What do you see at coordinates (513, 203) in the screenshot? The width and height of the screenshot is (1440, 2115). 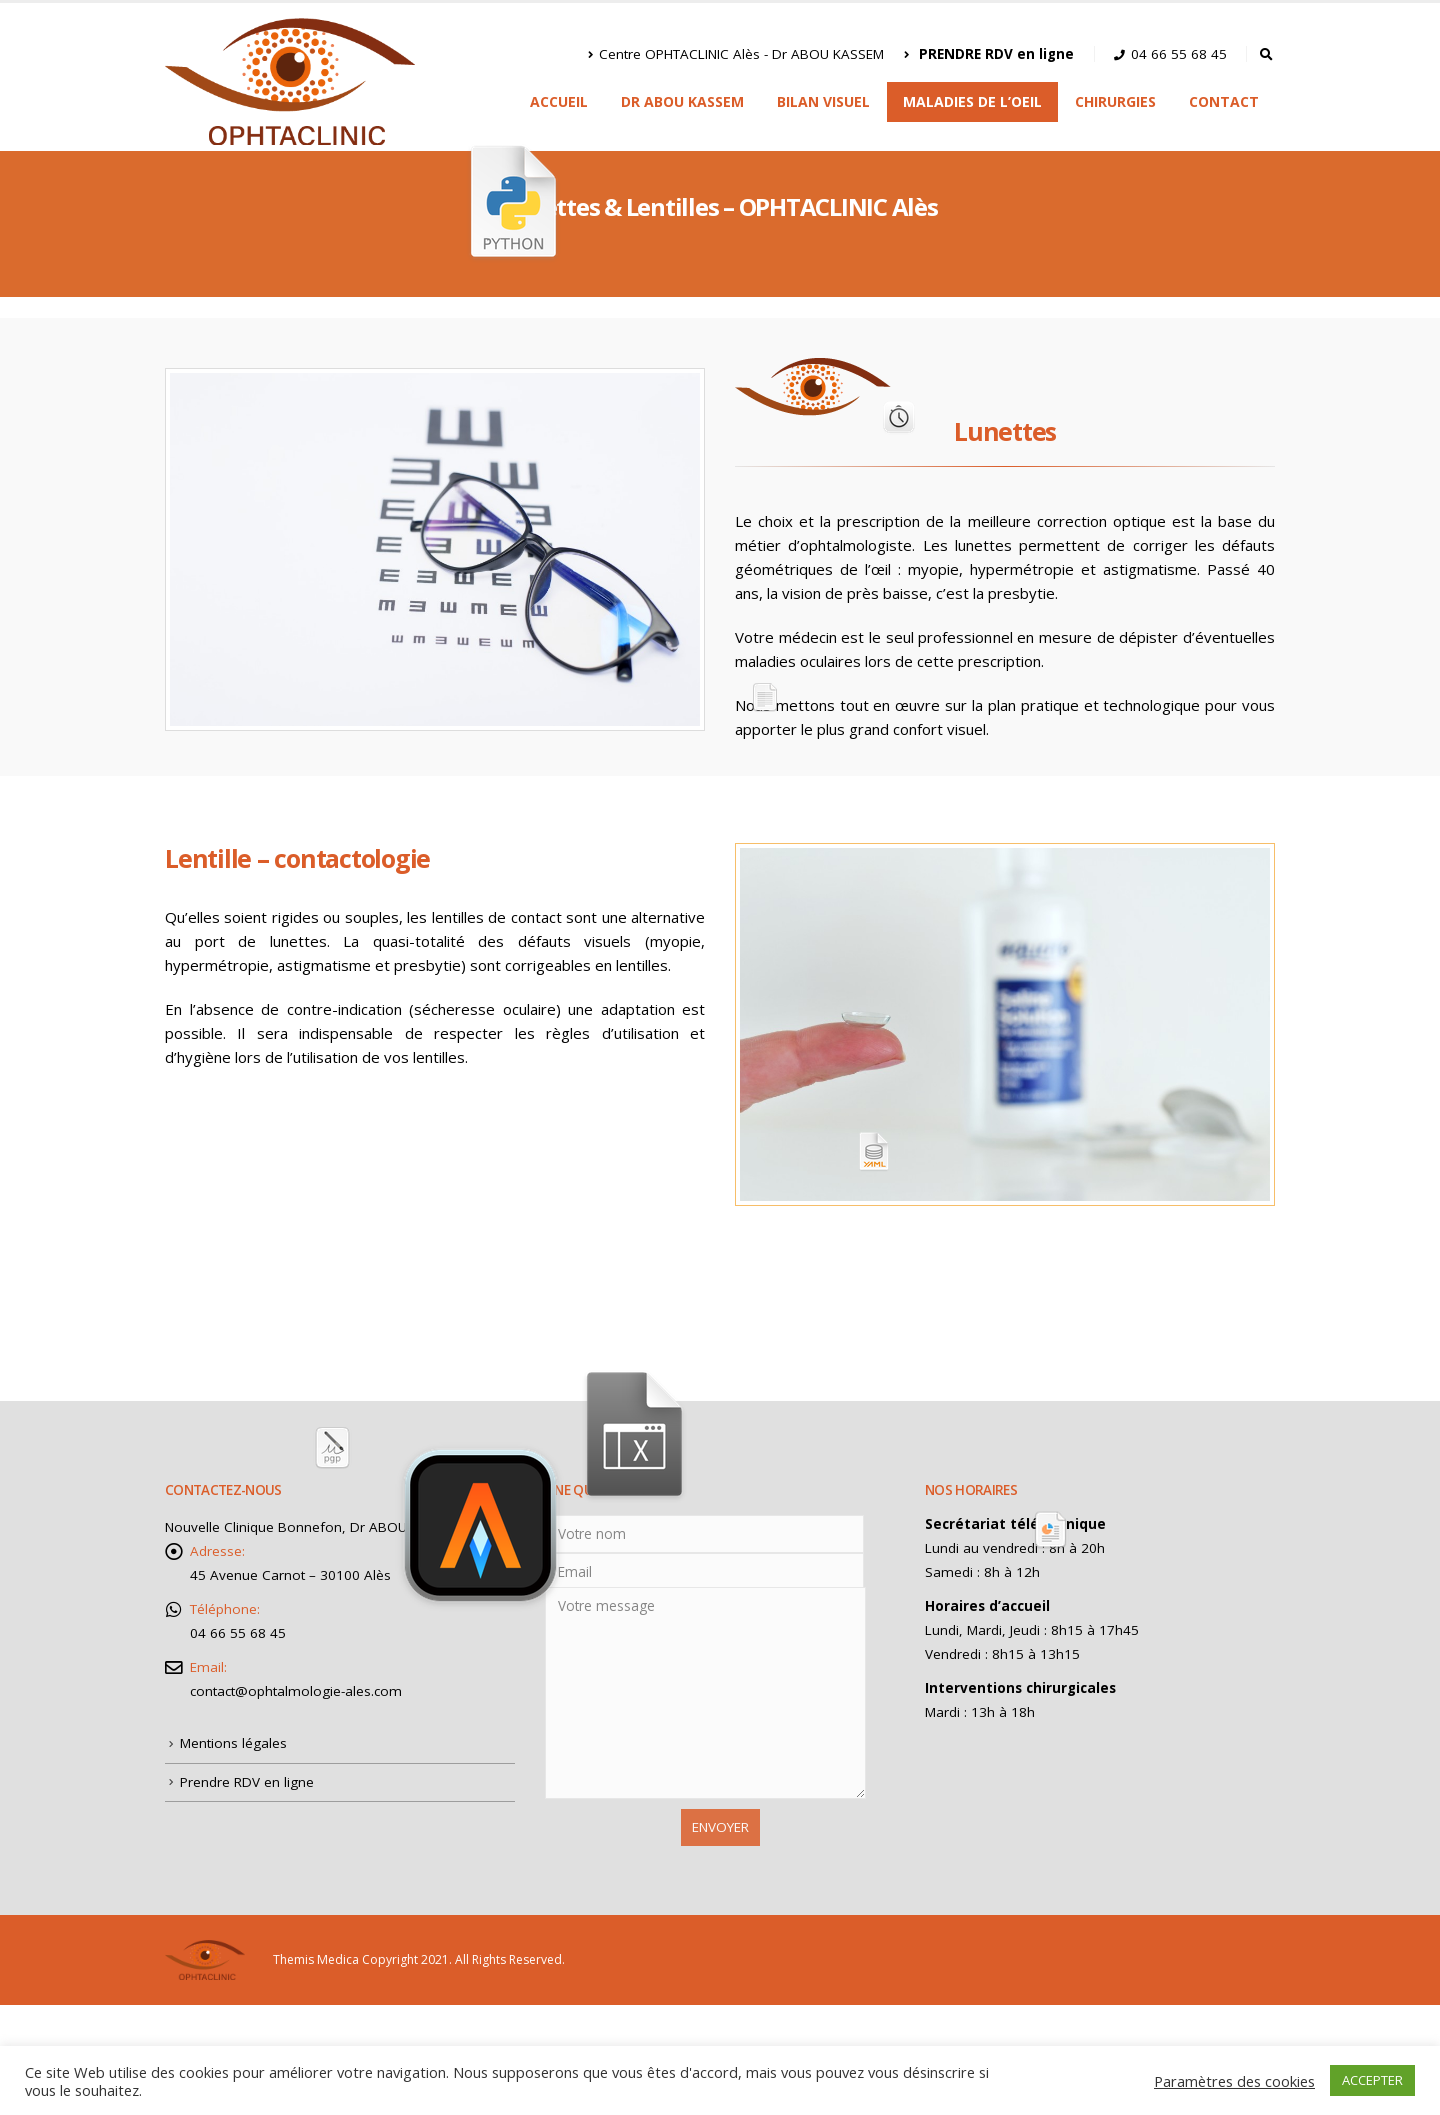 I see `a python source code file` at bounding box center [513, 203].